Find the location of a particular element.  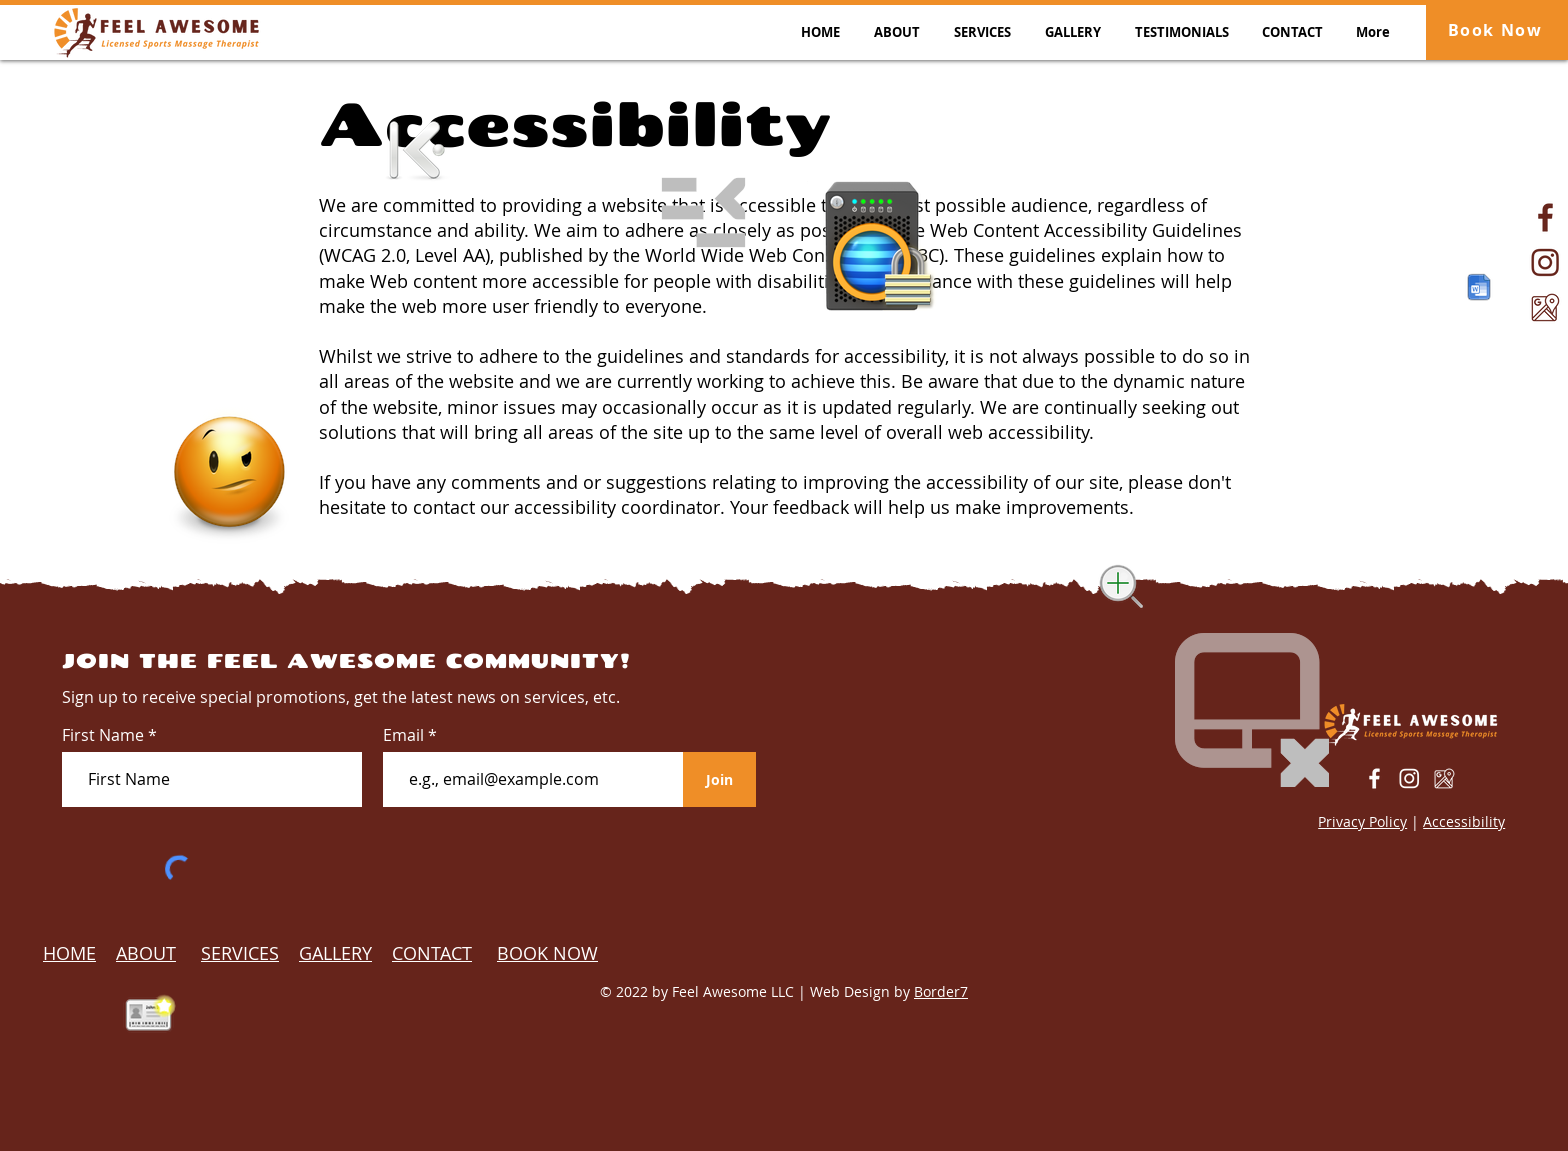

zoom in on file or document is located at coordinates (1121, 586).